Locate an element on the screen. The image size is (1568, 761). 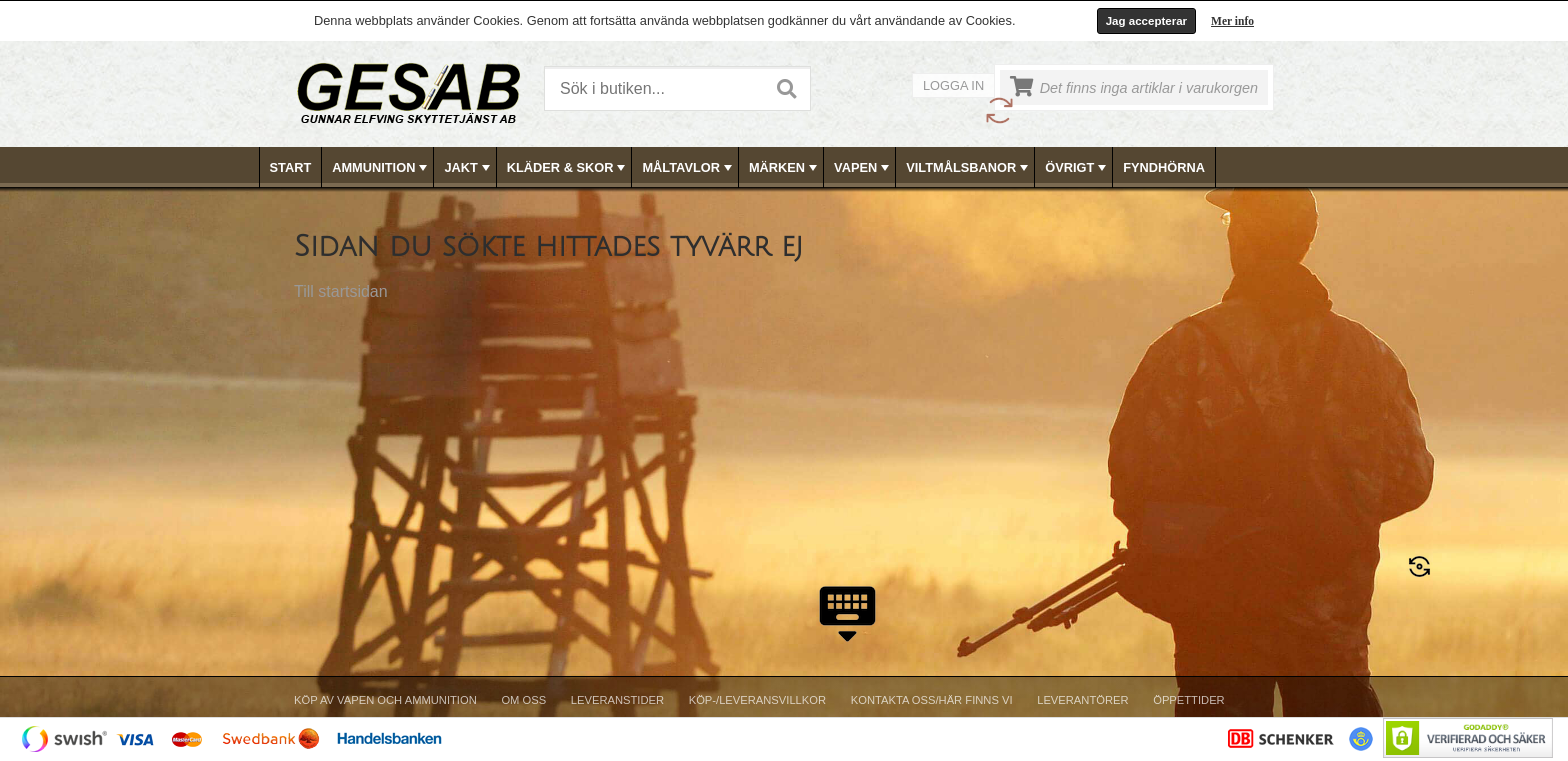
hide the on-screen keyboard is located at coordinates (847, 611).